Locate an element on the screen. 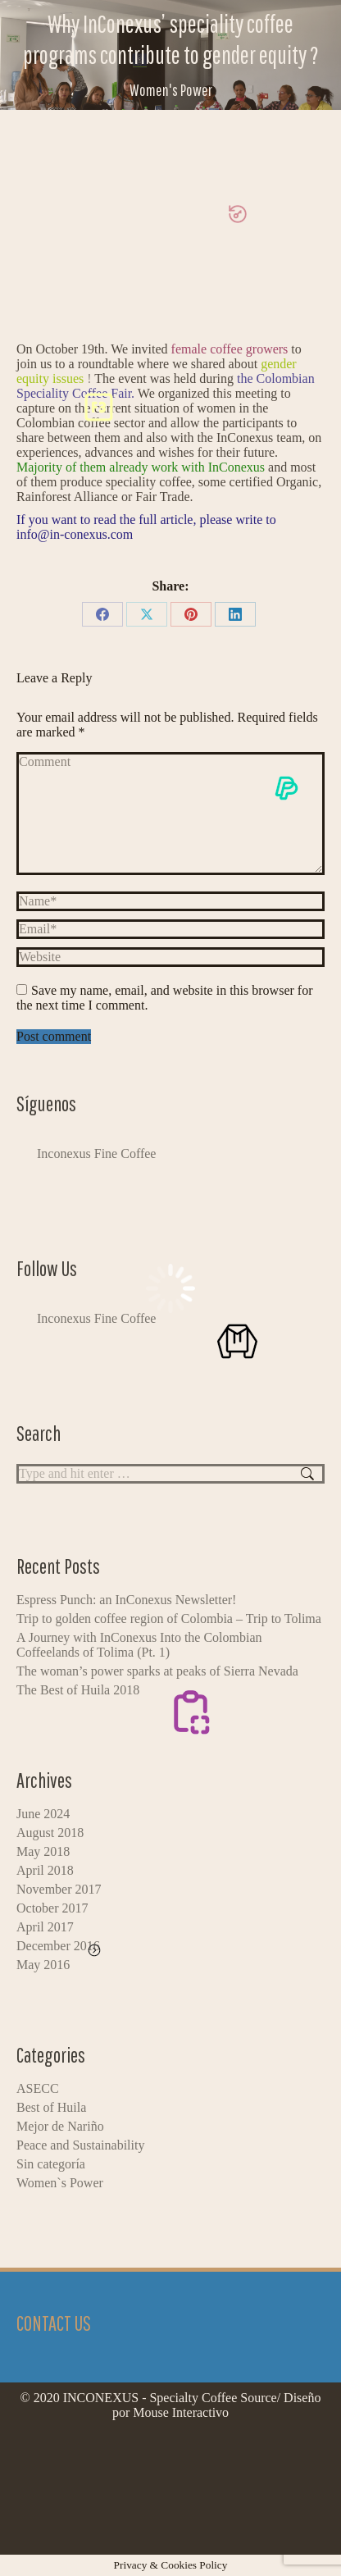  go to next item or page is located at coordinates (94, 1950).